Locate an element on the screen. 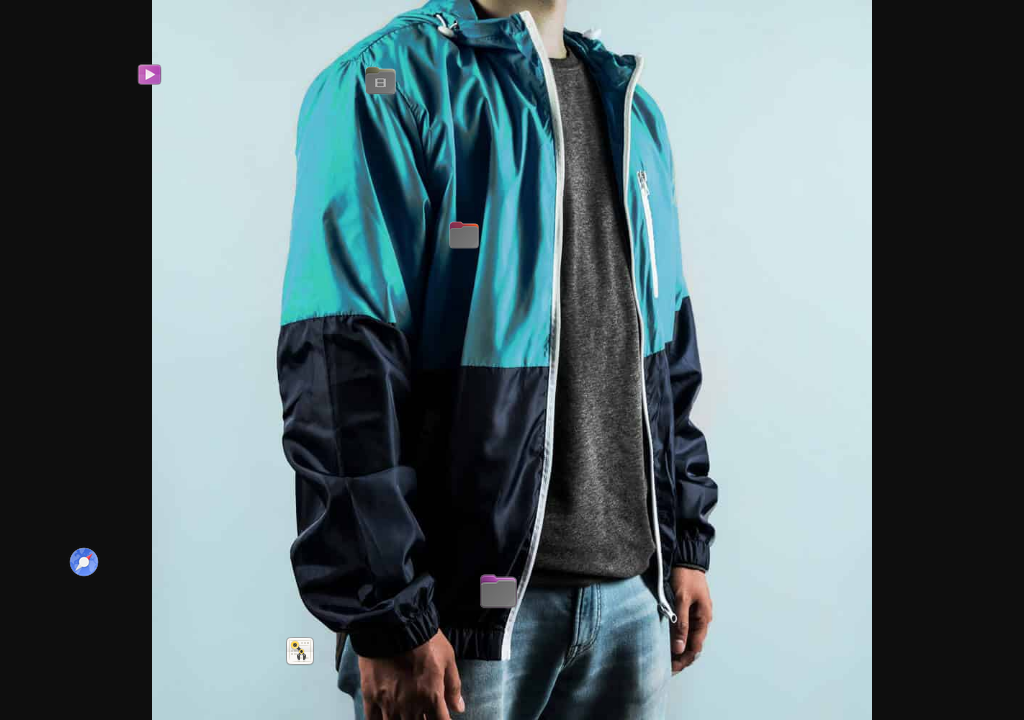 The height and width of the screenshot is (720, 1024). open folder to view contents is located at coordinates (498, 590).